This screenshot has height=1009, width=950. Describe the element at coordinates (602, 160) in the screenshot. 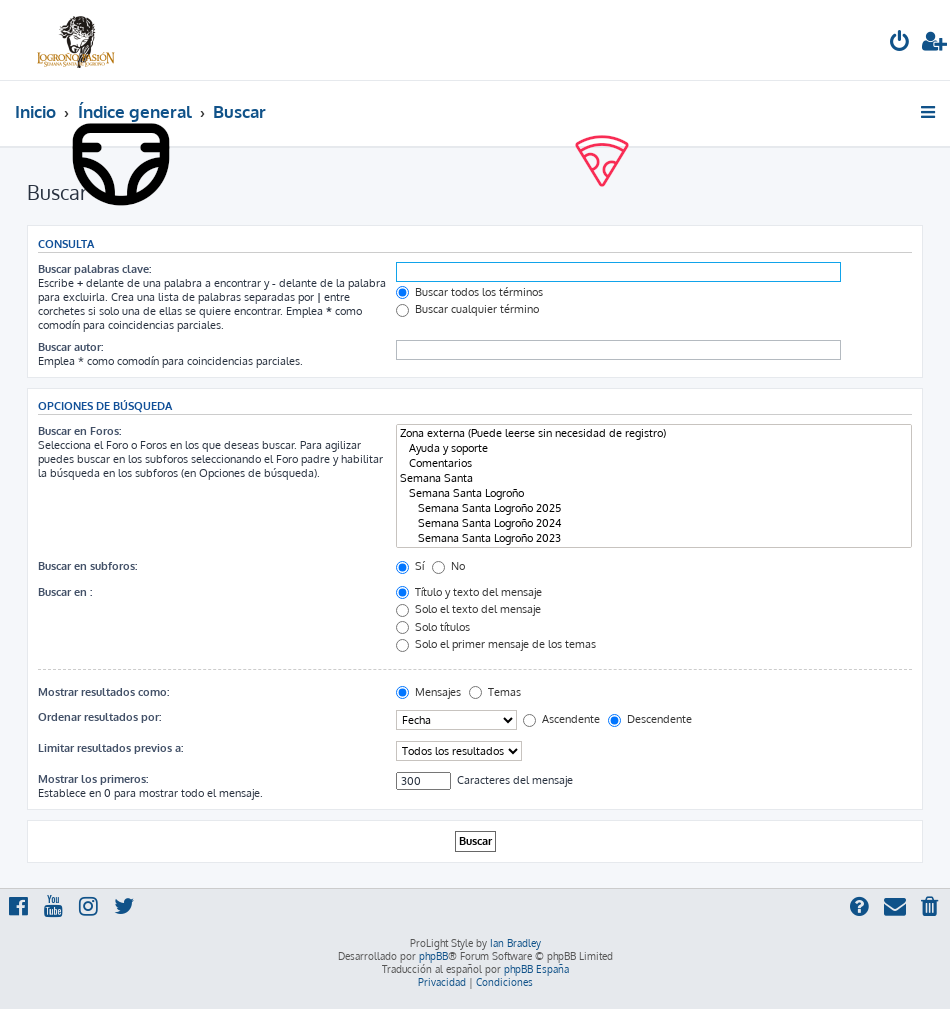

I see `browse food or restaurant options` at that location.